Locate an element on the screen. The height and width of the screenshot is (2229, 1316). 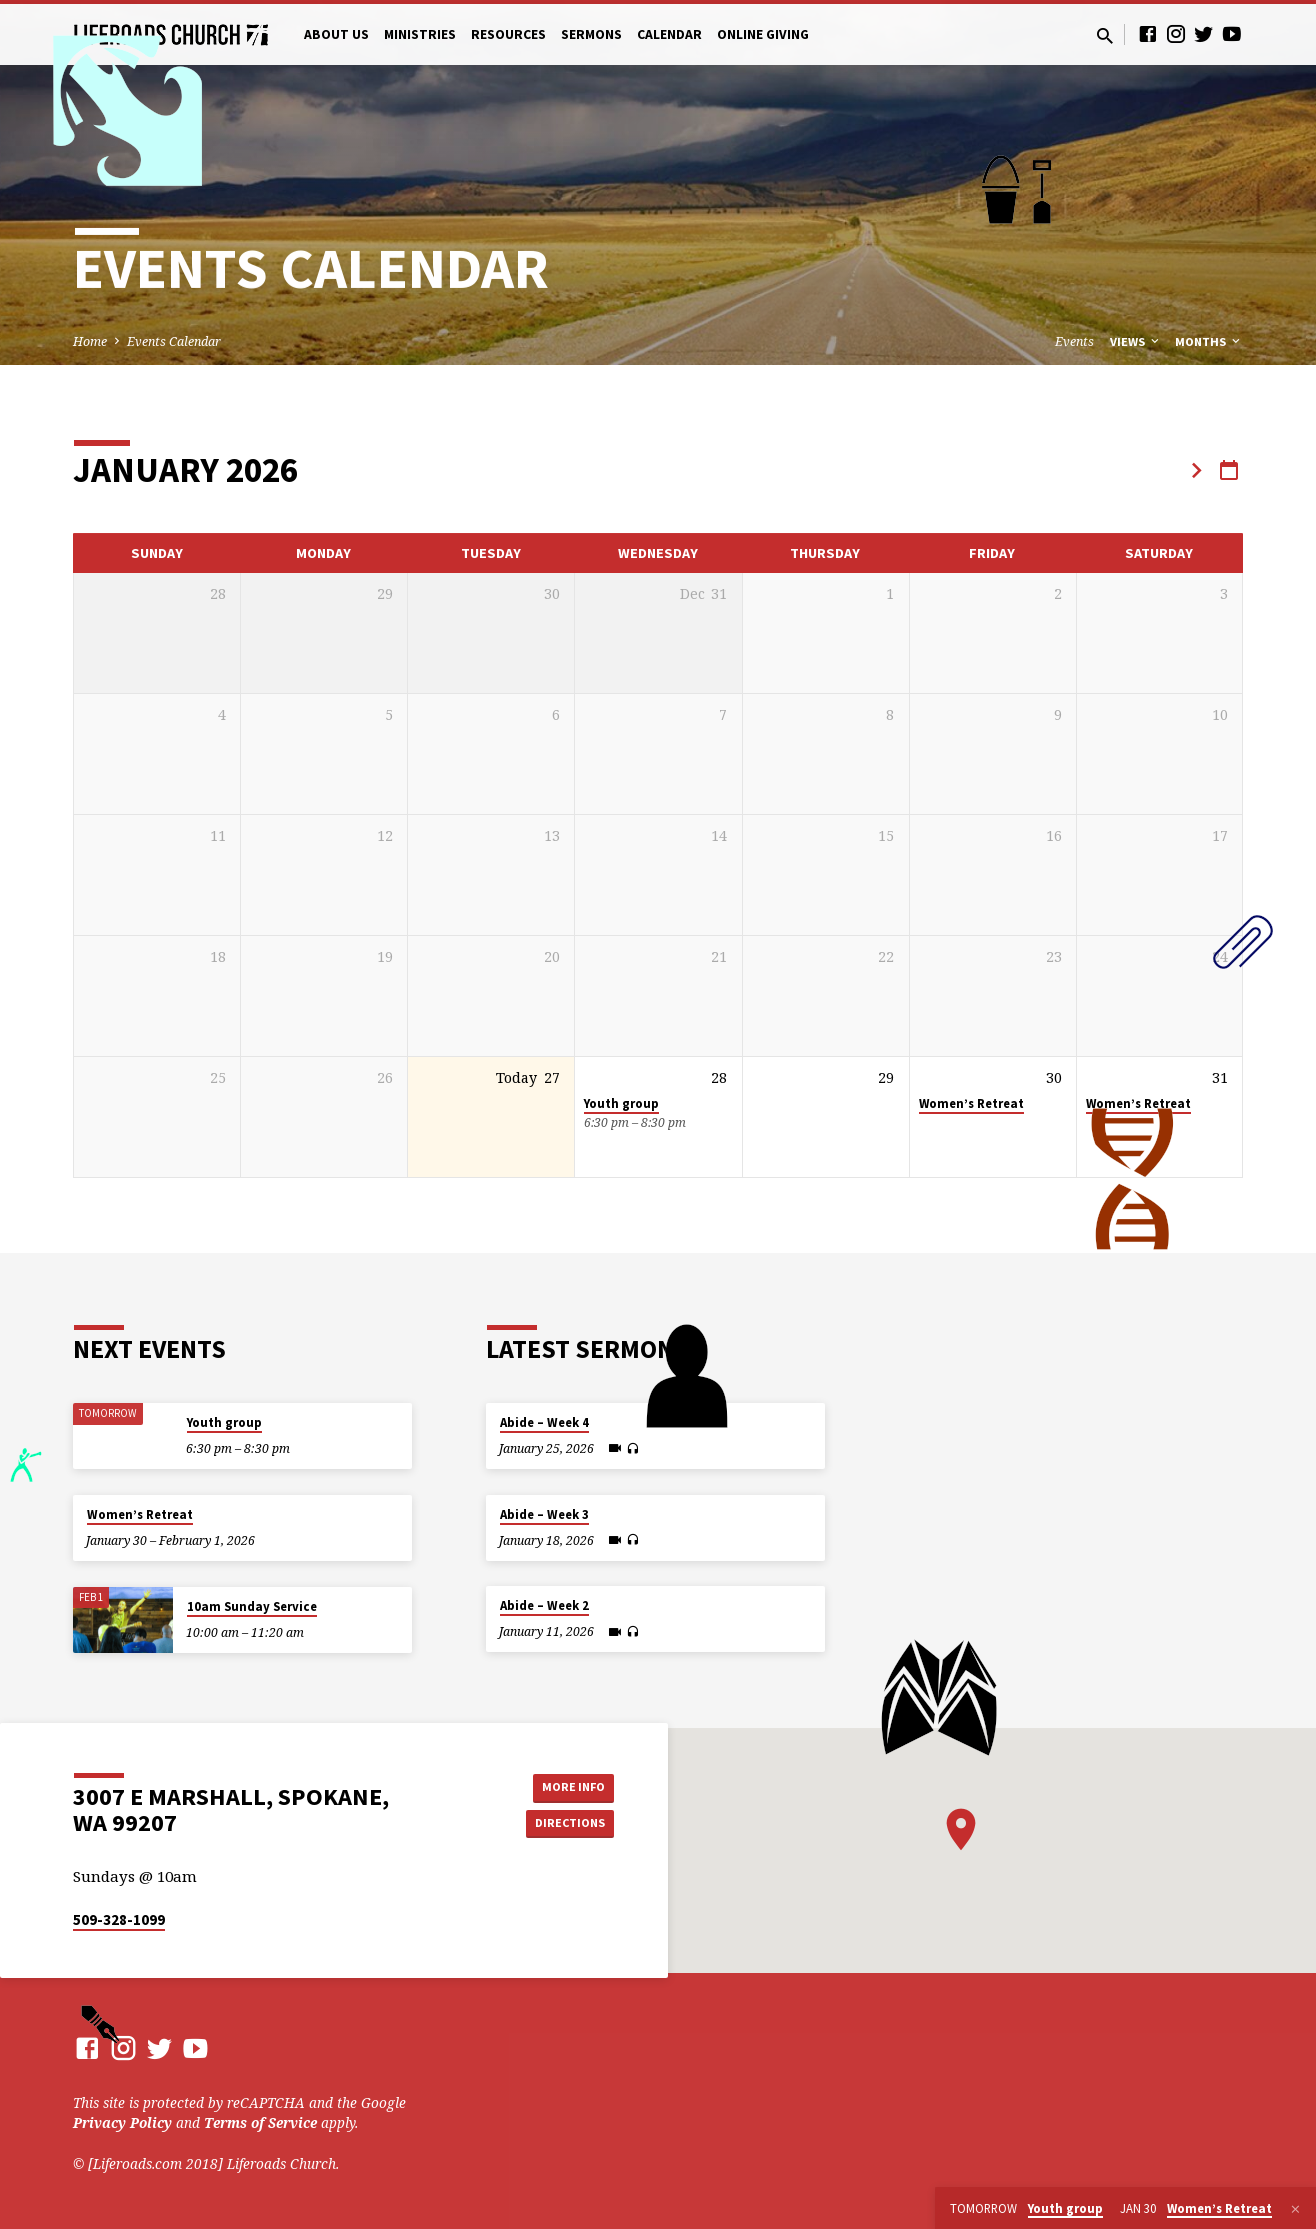
access genetic or DNA-related features is located at coordinates (1133, 1179).